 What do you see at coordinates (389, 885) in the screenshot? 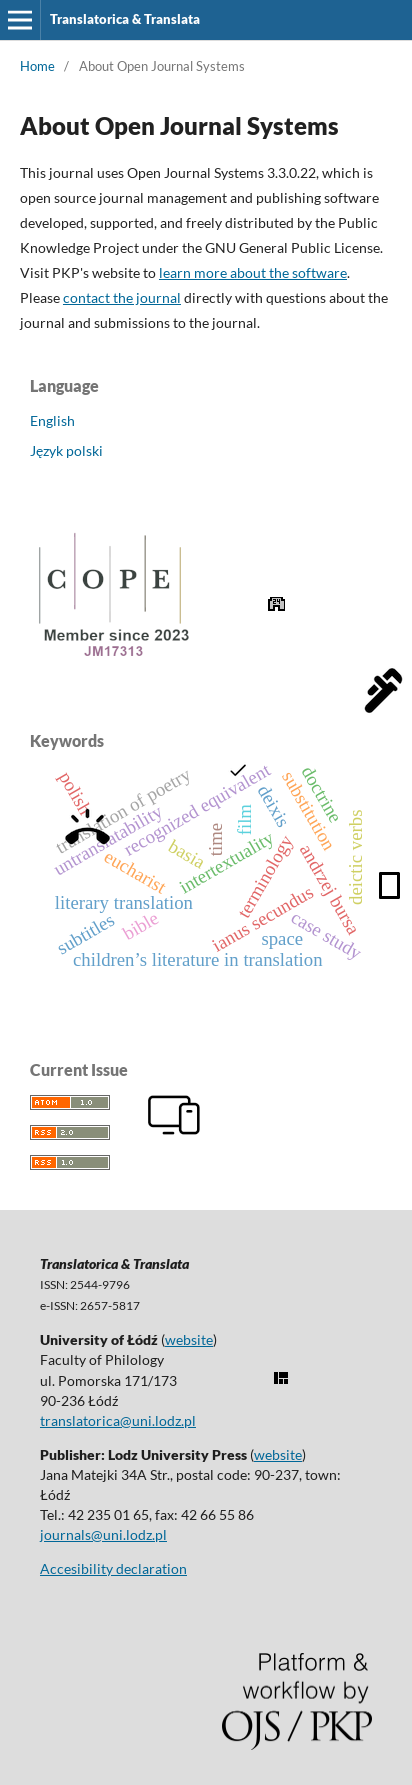
I see `crop image to portrait orientation` at bounding box center [389, 885].